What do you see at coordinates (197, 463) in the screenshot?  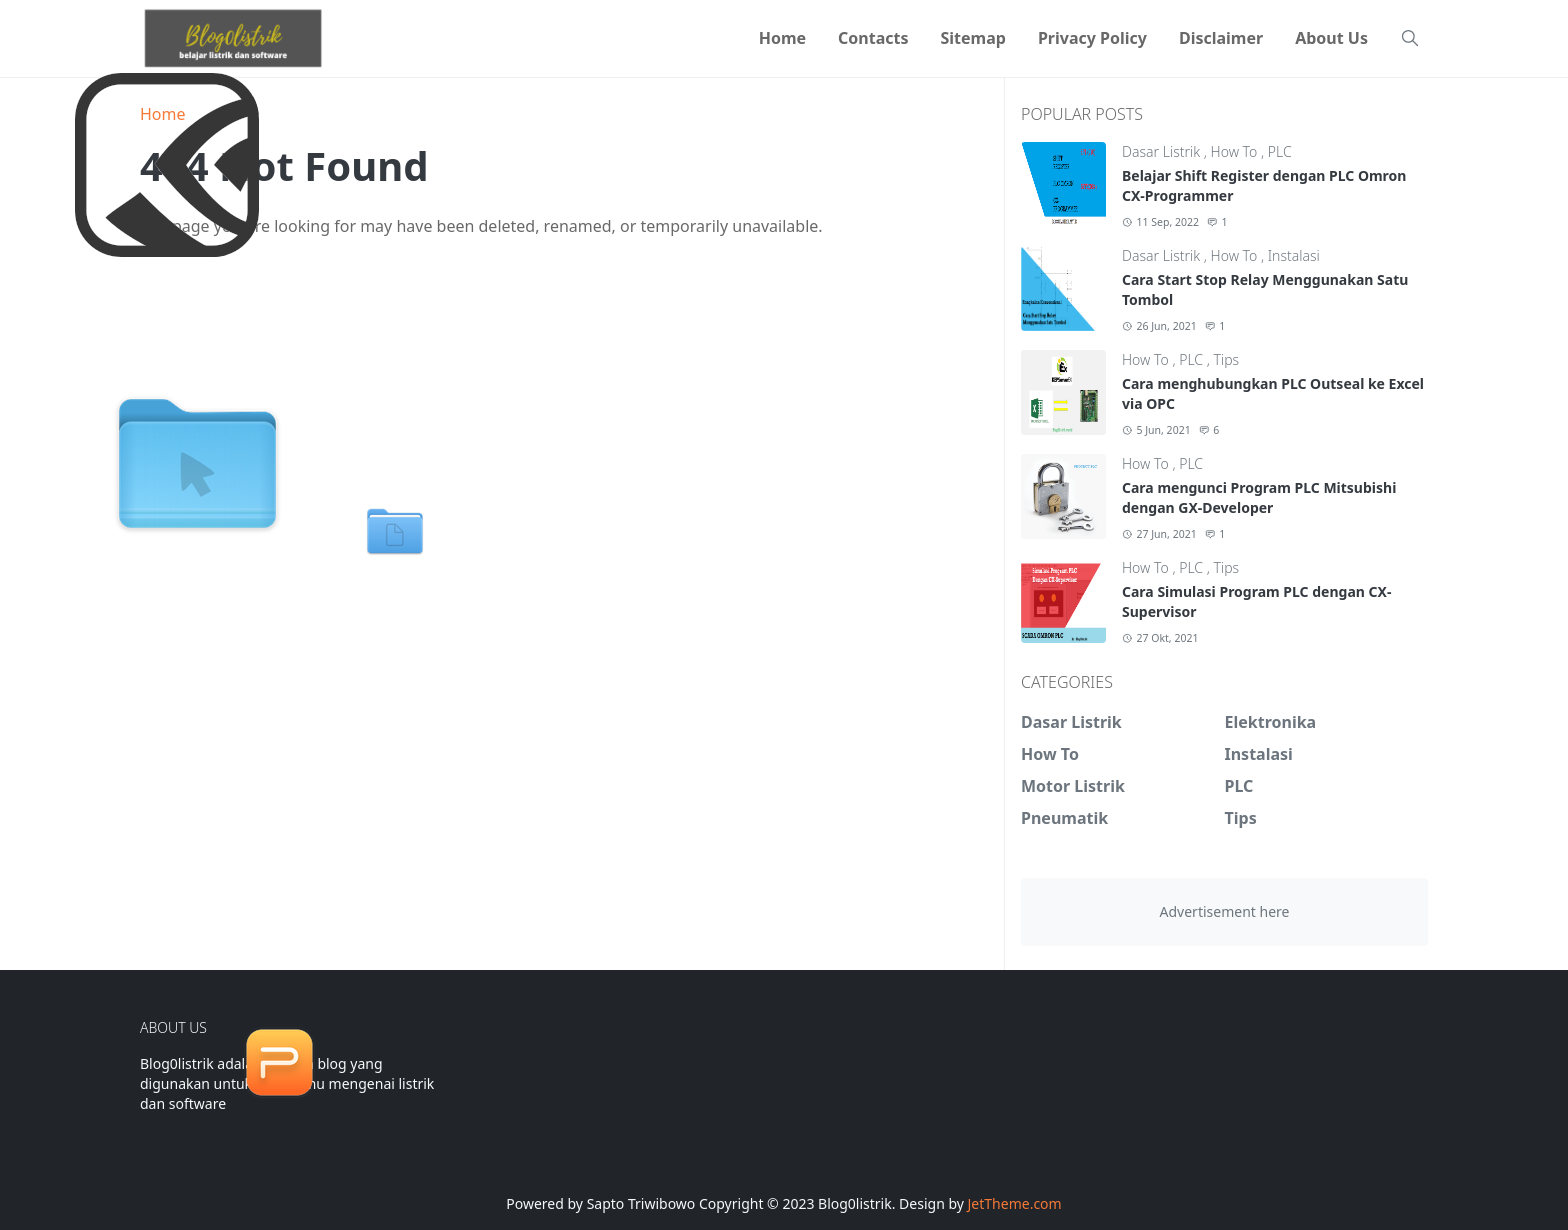 I see `open krusader file manager` at bounding box center [197, 463].